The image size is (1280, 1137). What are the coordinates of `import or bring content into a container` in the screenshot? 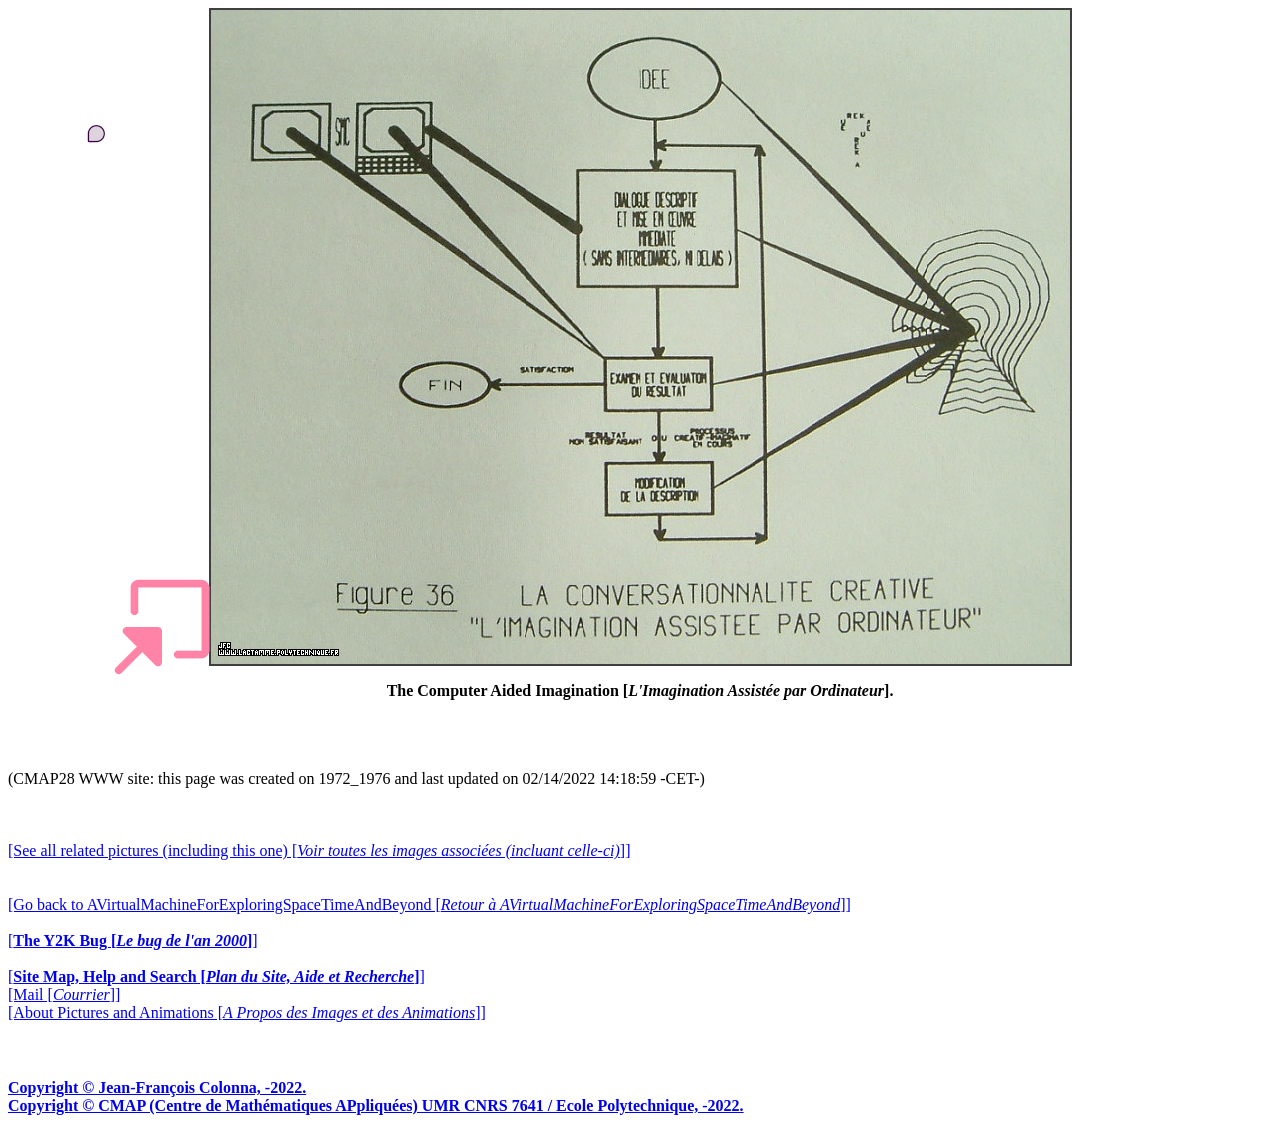 It's located at (162, 627).